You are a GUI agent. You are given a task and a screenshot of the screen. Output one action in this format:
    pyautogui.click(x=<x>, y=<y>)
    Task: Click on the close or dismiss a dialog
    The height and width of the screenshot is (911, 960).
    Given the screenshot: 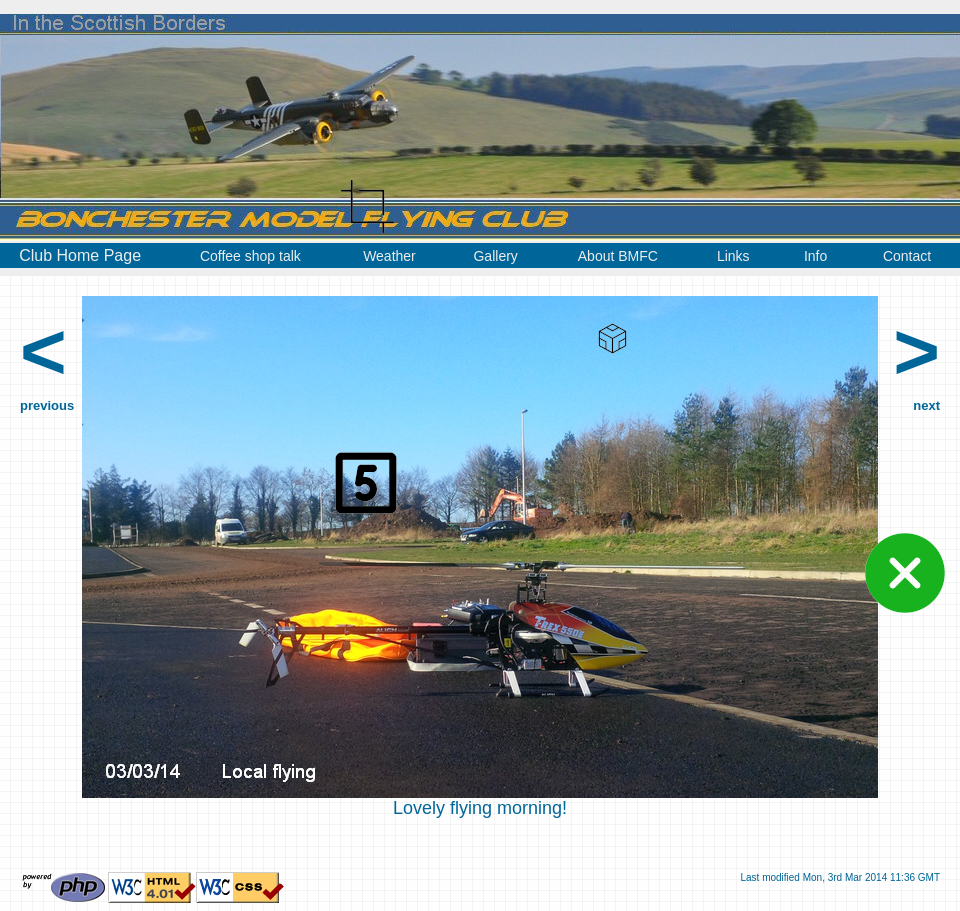 What is the action you would take?
    pyautogui.click(x=905, y=573)
    